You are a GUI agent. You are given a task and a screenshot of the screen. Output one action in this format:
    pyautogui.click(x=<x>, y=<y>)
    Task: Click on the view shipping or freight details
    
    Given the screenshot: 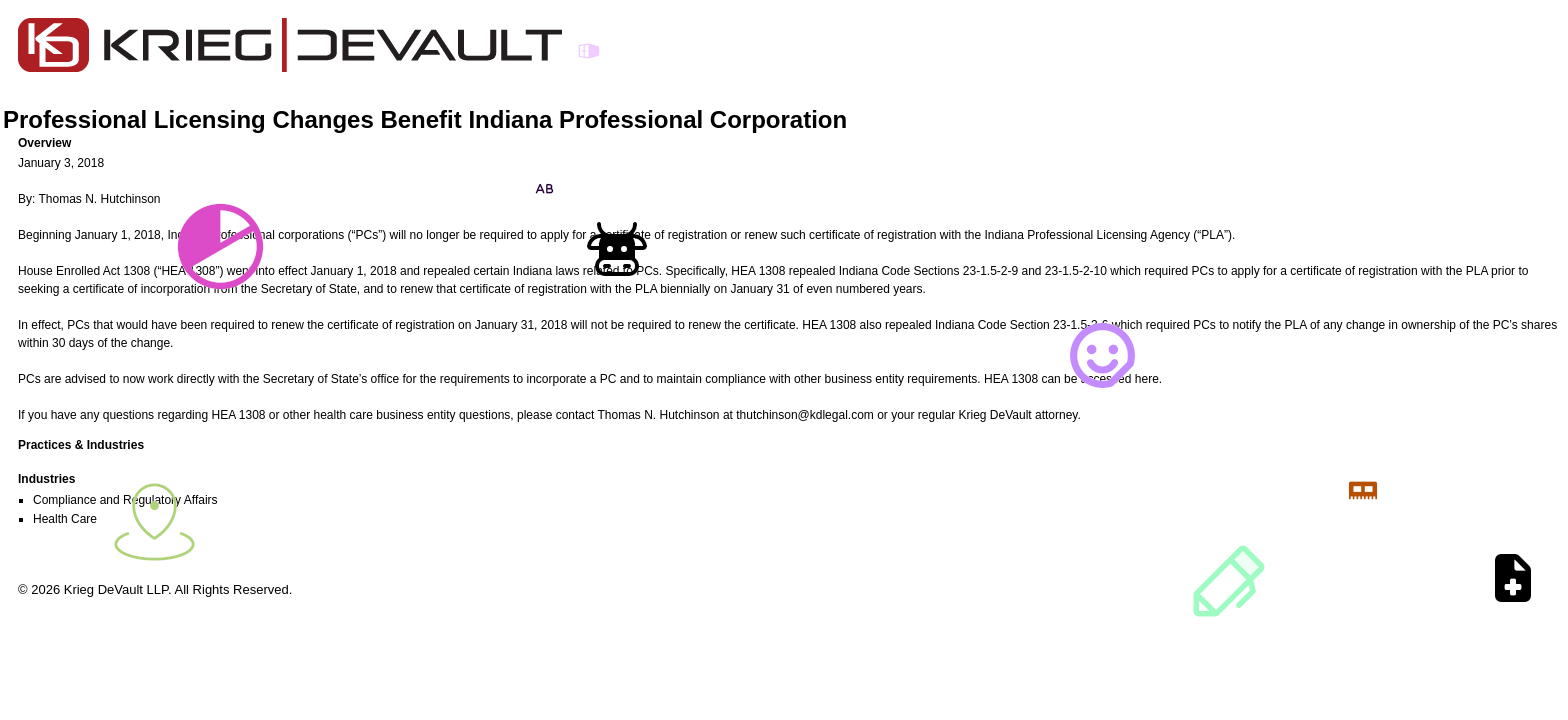 What is the action you would take?
    pyautogui.click(x=589, y=51)
    